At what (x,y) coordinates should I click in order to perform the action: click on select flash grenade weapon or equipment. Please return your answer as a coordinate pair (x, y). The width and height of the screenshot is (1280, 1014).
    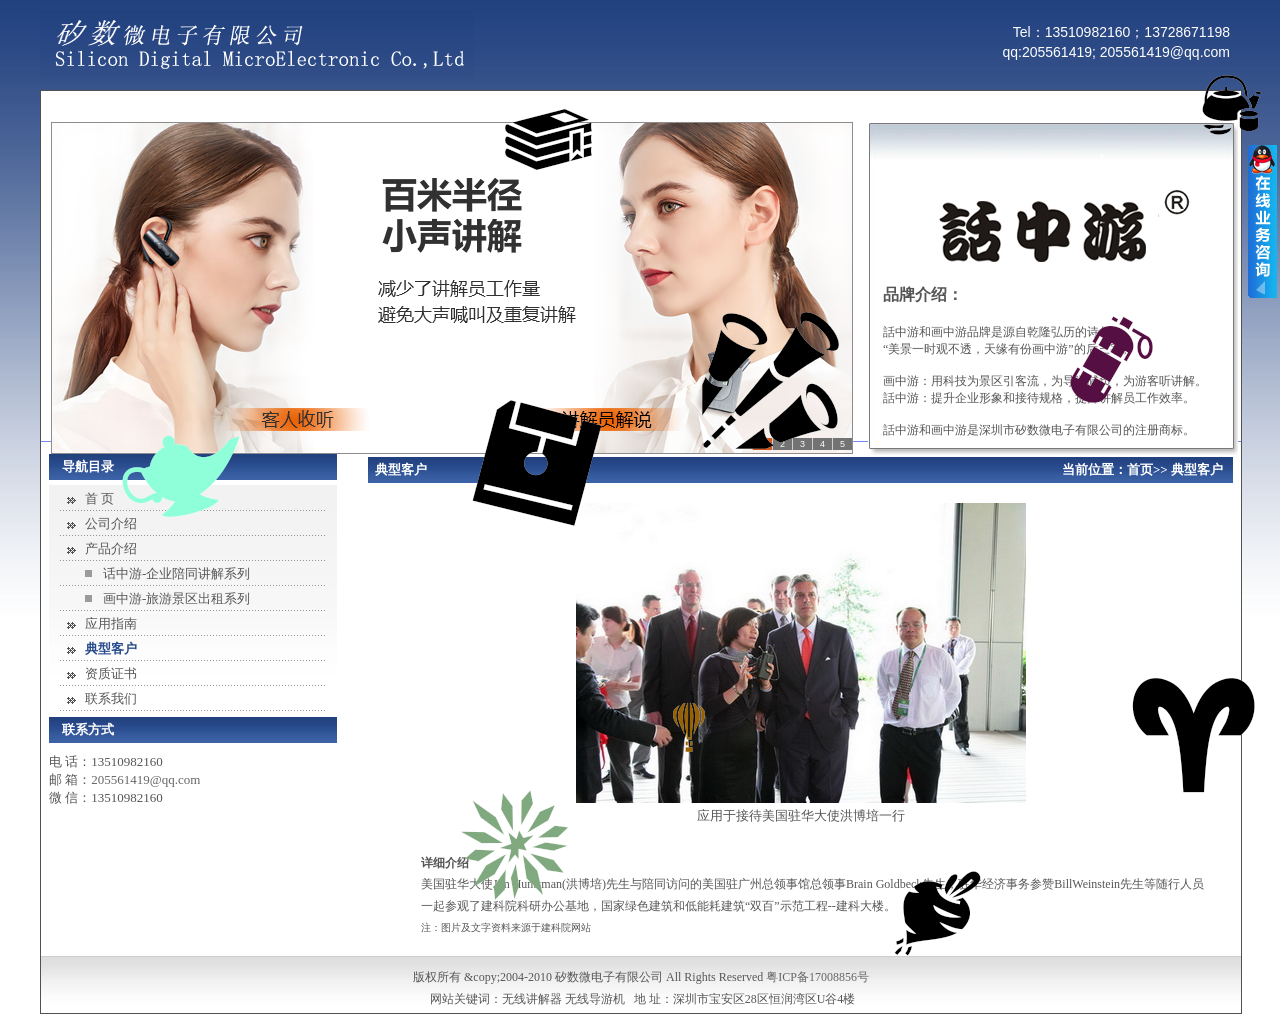
    Looking at the image, I should click on (1109, 359).